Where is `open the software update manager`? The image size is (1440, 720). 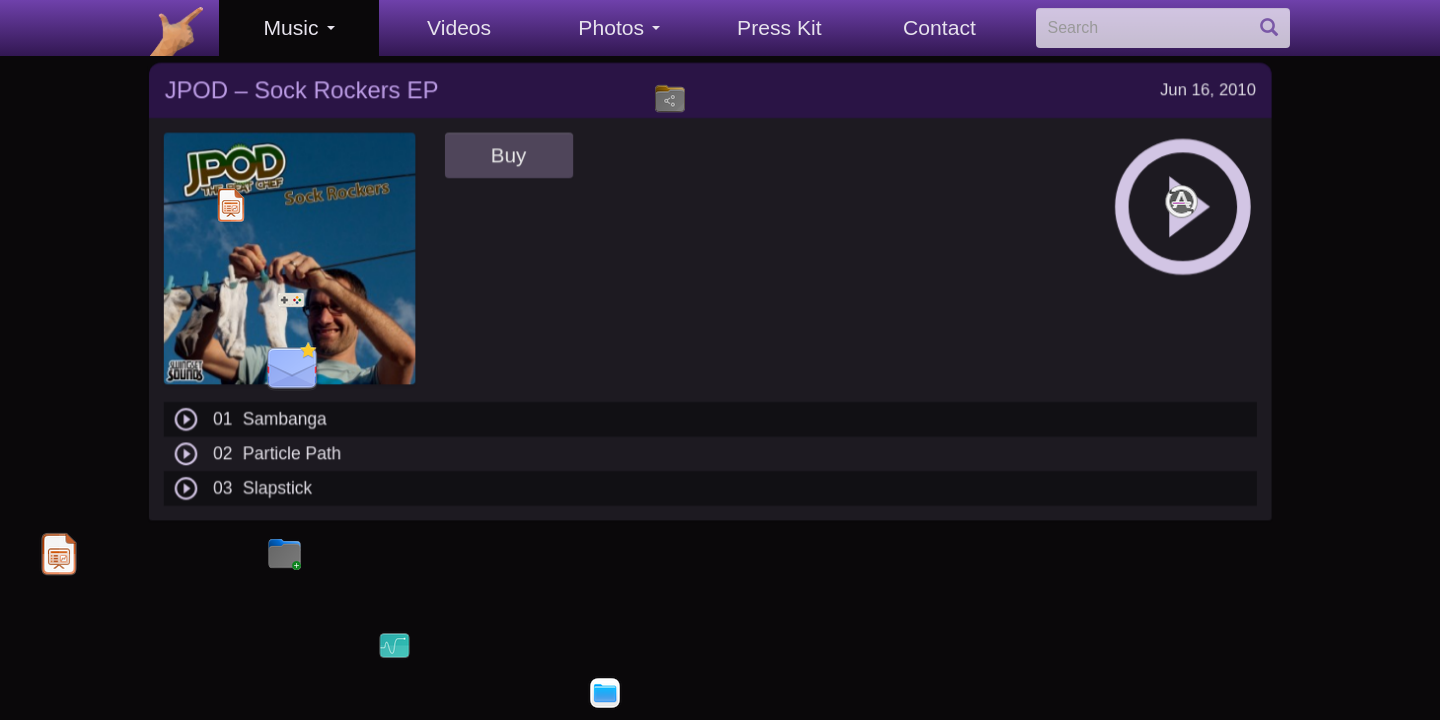 open the software update manager is located at coordinates (1181, 201).